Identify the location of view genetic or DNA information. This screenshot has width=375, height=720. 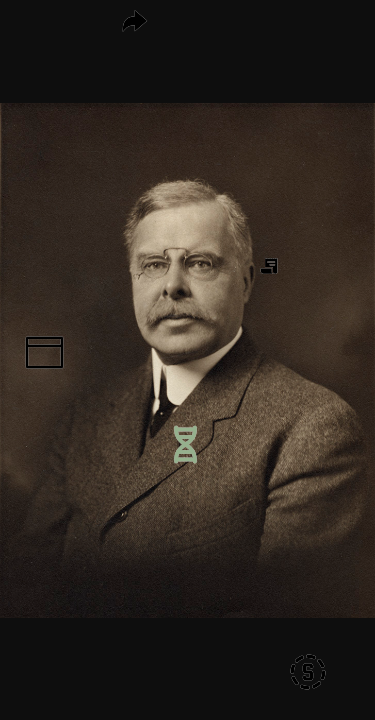
(185, 444).